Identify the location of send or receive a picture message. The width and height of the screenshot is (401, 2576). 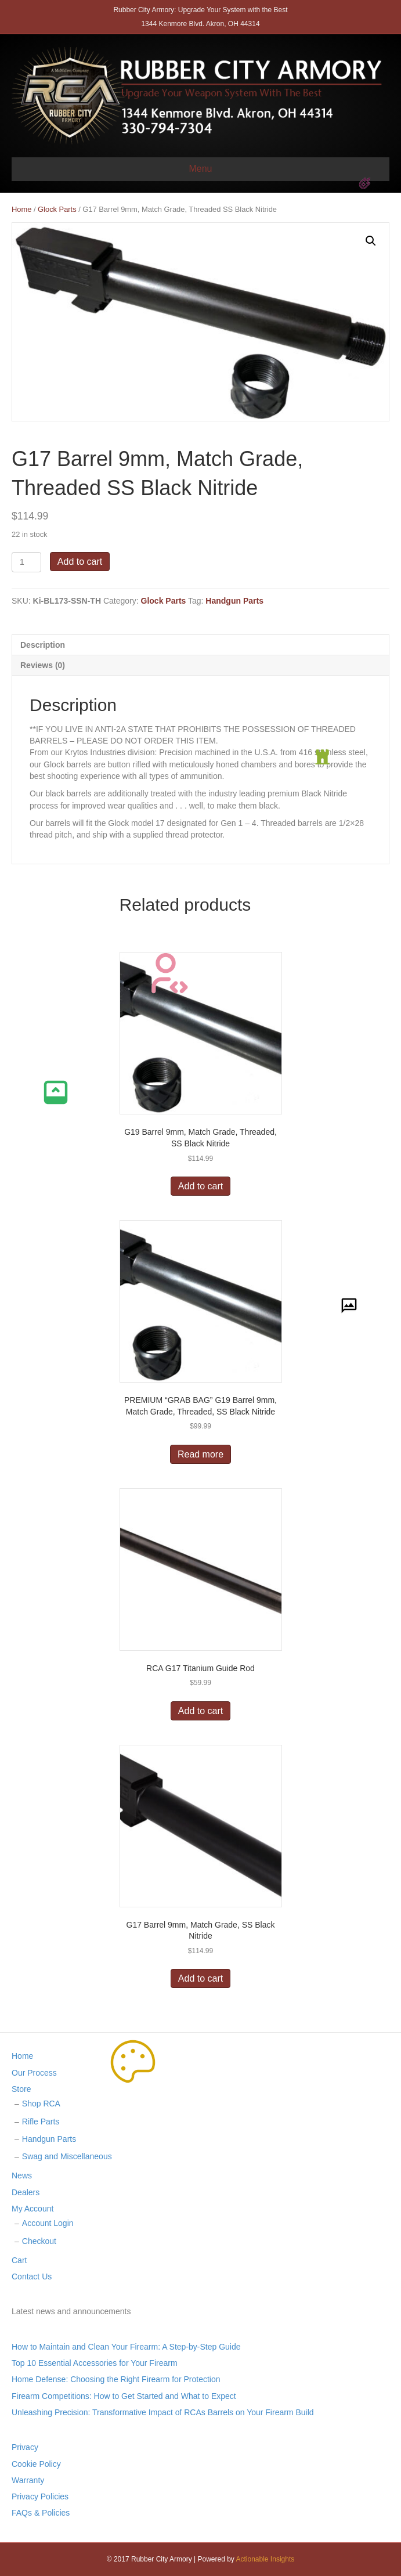
(349, 1305).